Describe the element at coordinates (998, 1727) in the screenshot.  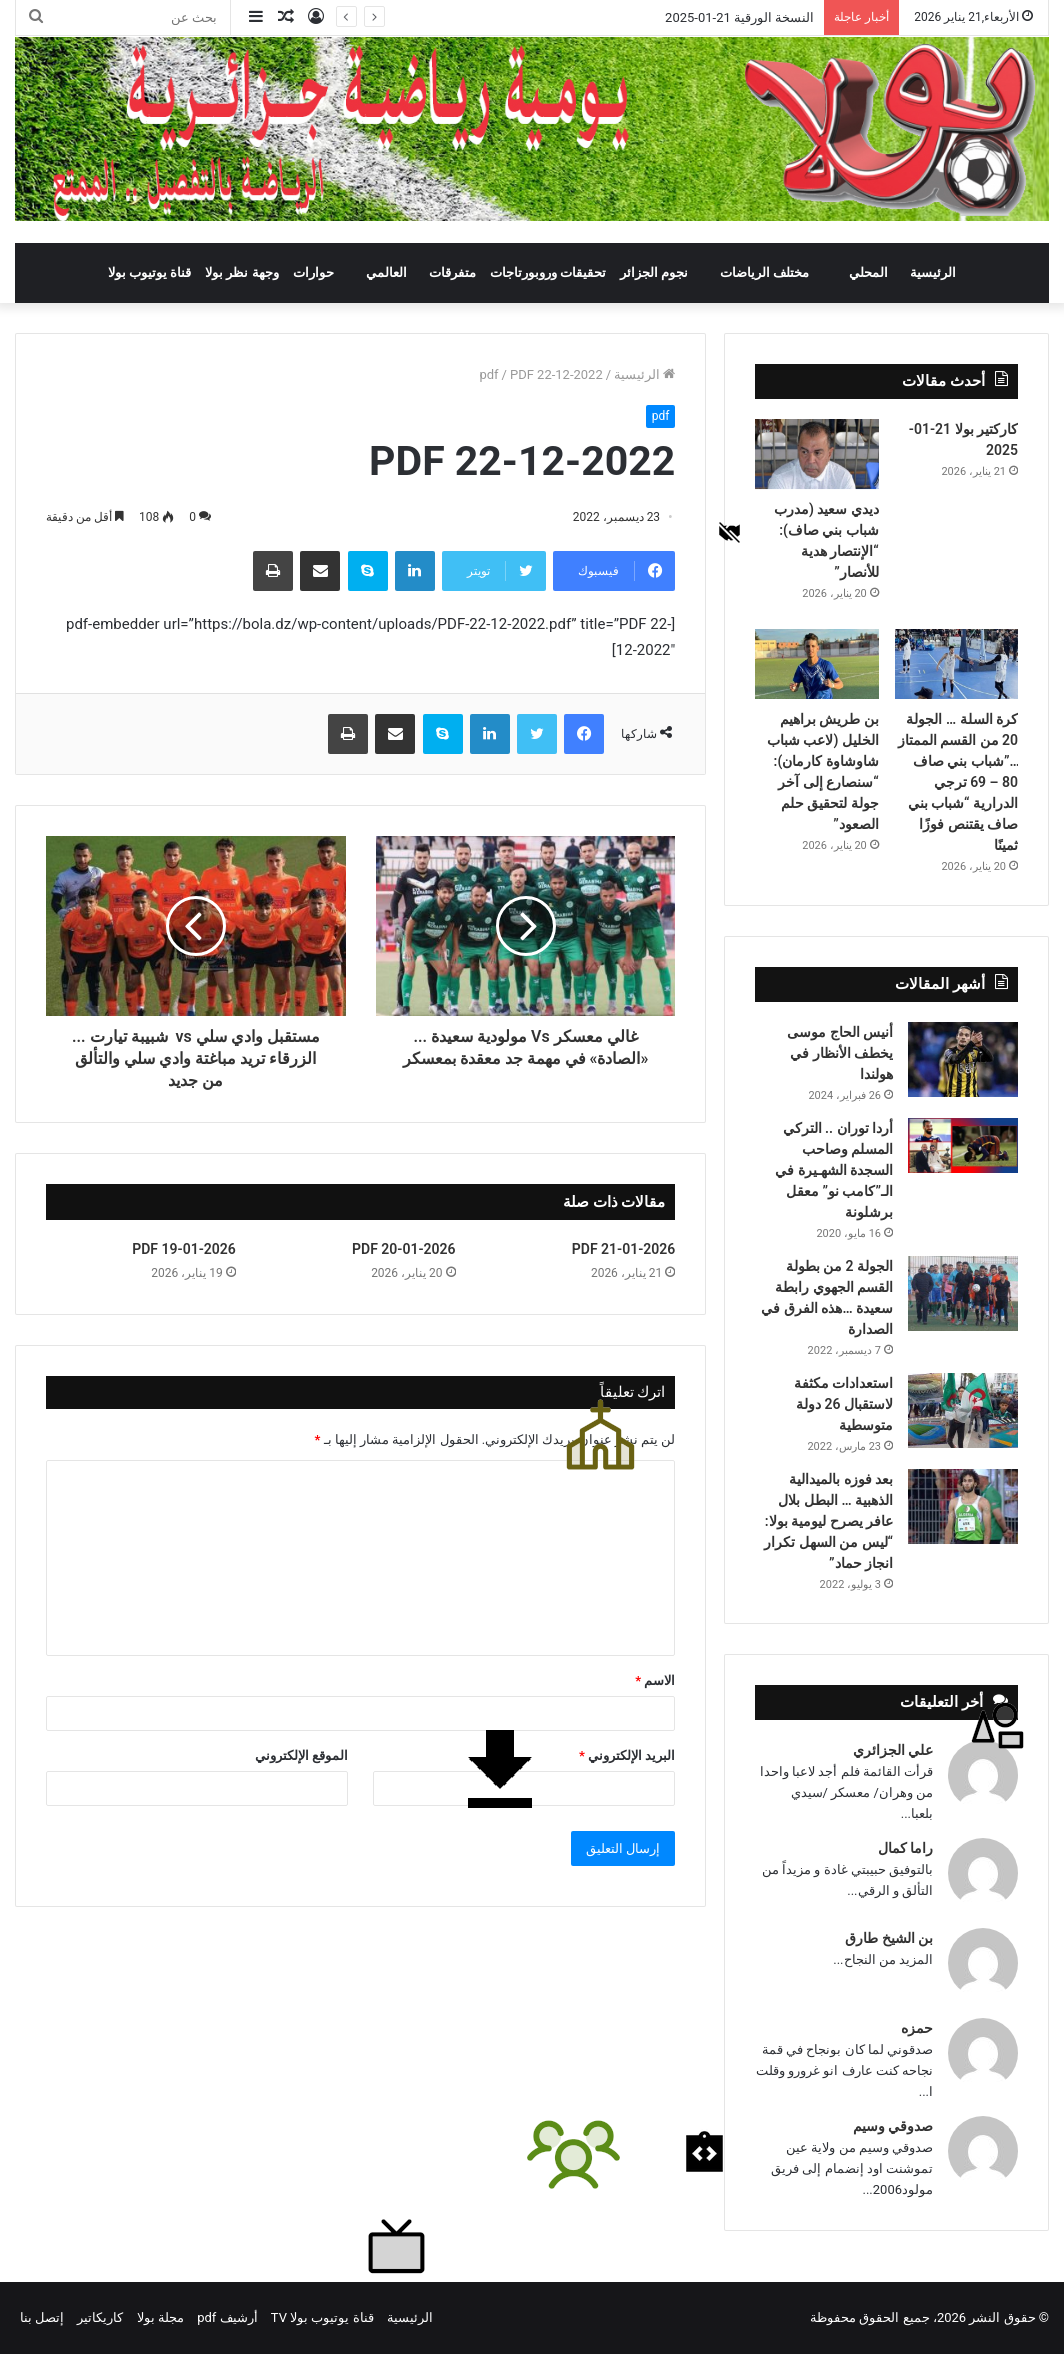
I see `access shape tools or drawing elements` at that location.